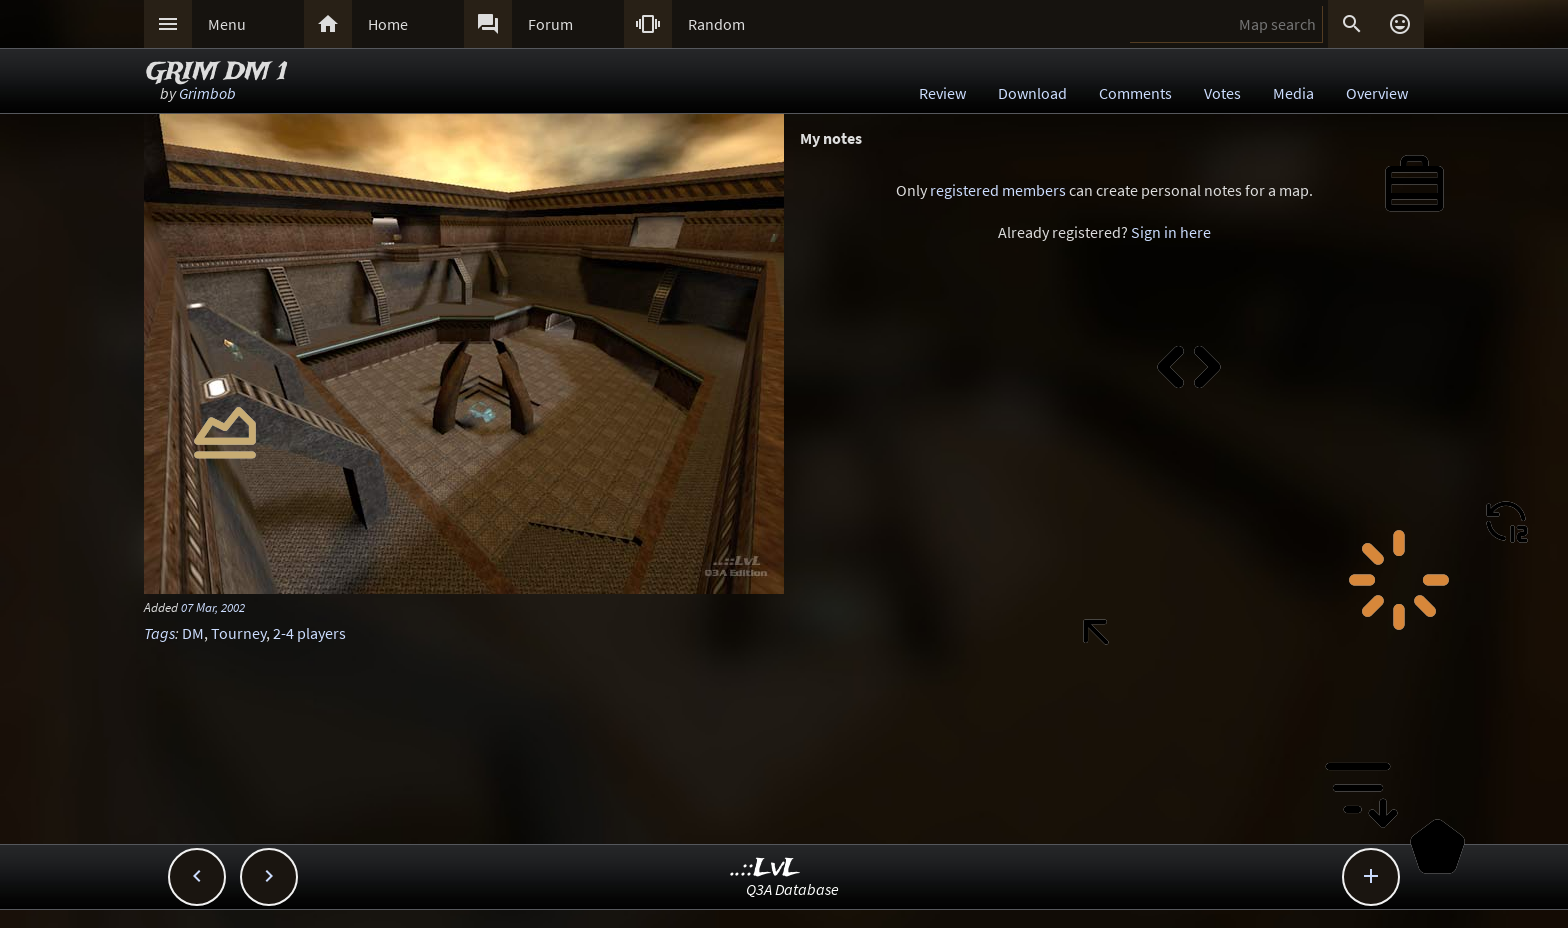 The height and width of the screenshot is (928, 1568). Describe the element at coordinates (1399, 580) in the screenshot. I see `indicates loading or processing in progress` at that location.